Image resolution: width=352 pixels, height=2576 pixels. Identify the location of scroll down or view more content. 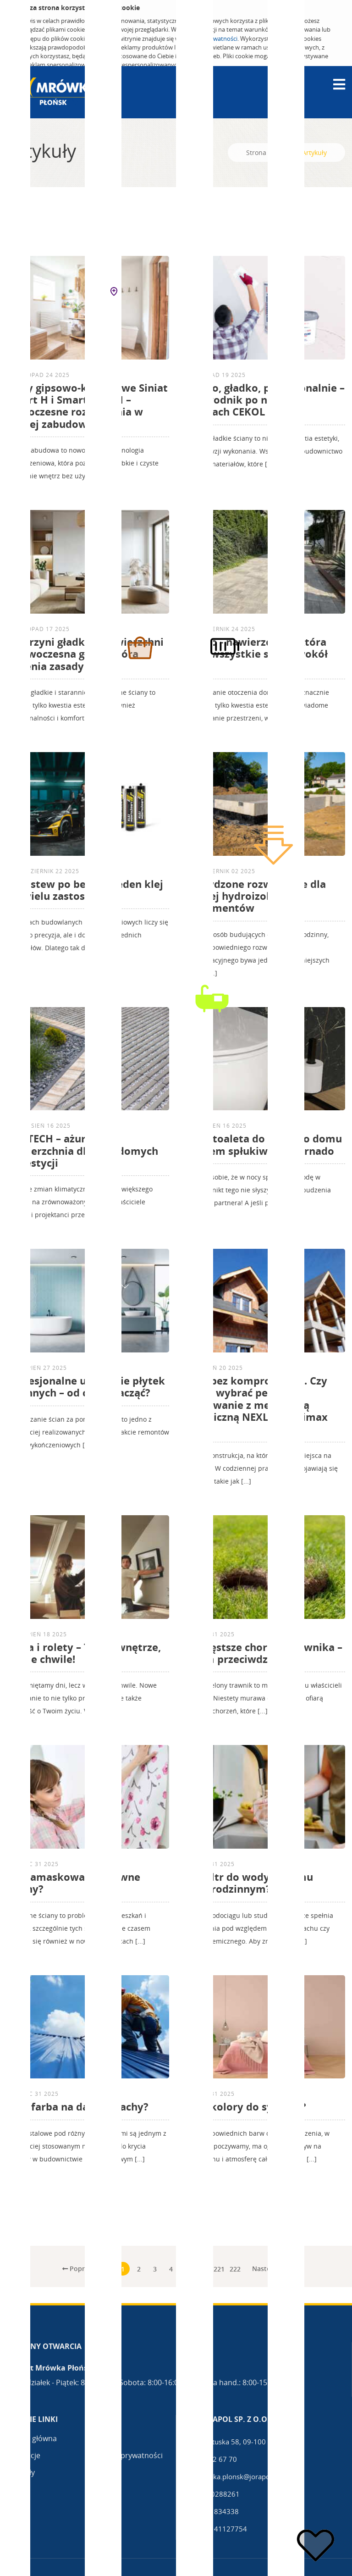
(125, 1284).